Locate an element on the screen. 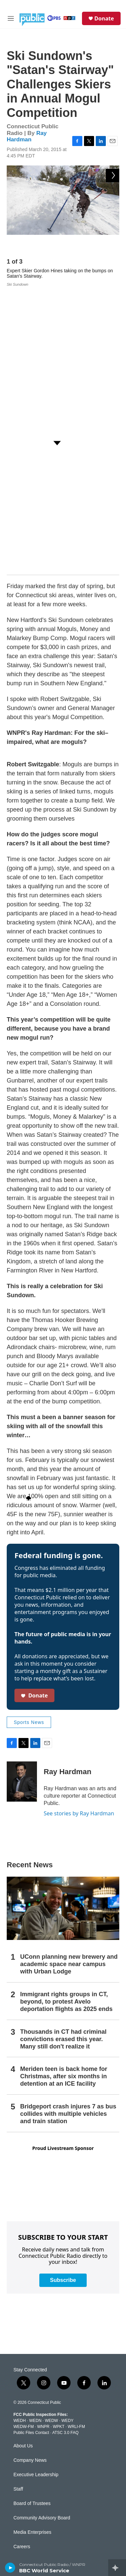  expand a dropdown menu is located at coordinates (57, 443).